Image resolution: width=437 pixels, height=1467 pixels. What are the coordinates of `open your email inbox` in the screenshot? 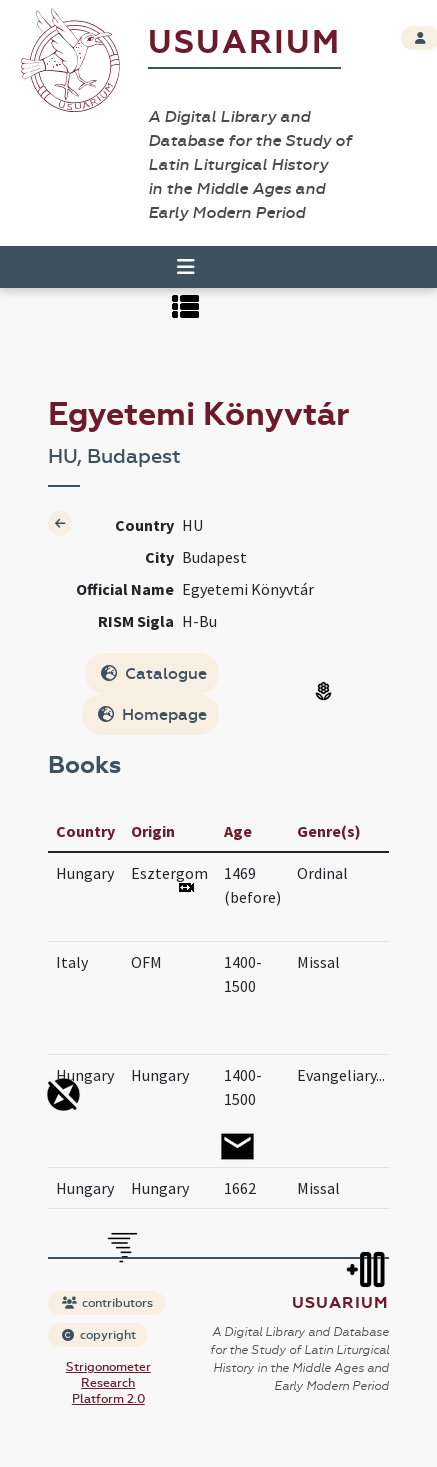 It's located at (237, 1146).